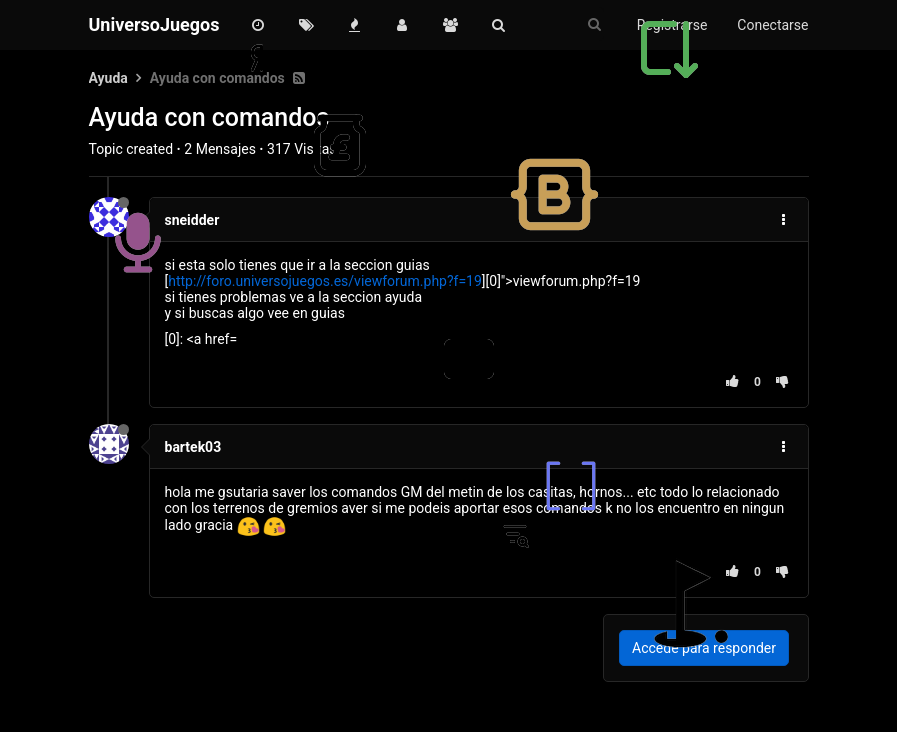 The image size is (897, 732). Describe the element at coordinates (689, 604) in the screenshot. I see `view nearby golf courses` at that location.